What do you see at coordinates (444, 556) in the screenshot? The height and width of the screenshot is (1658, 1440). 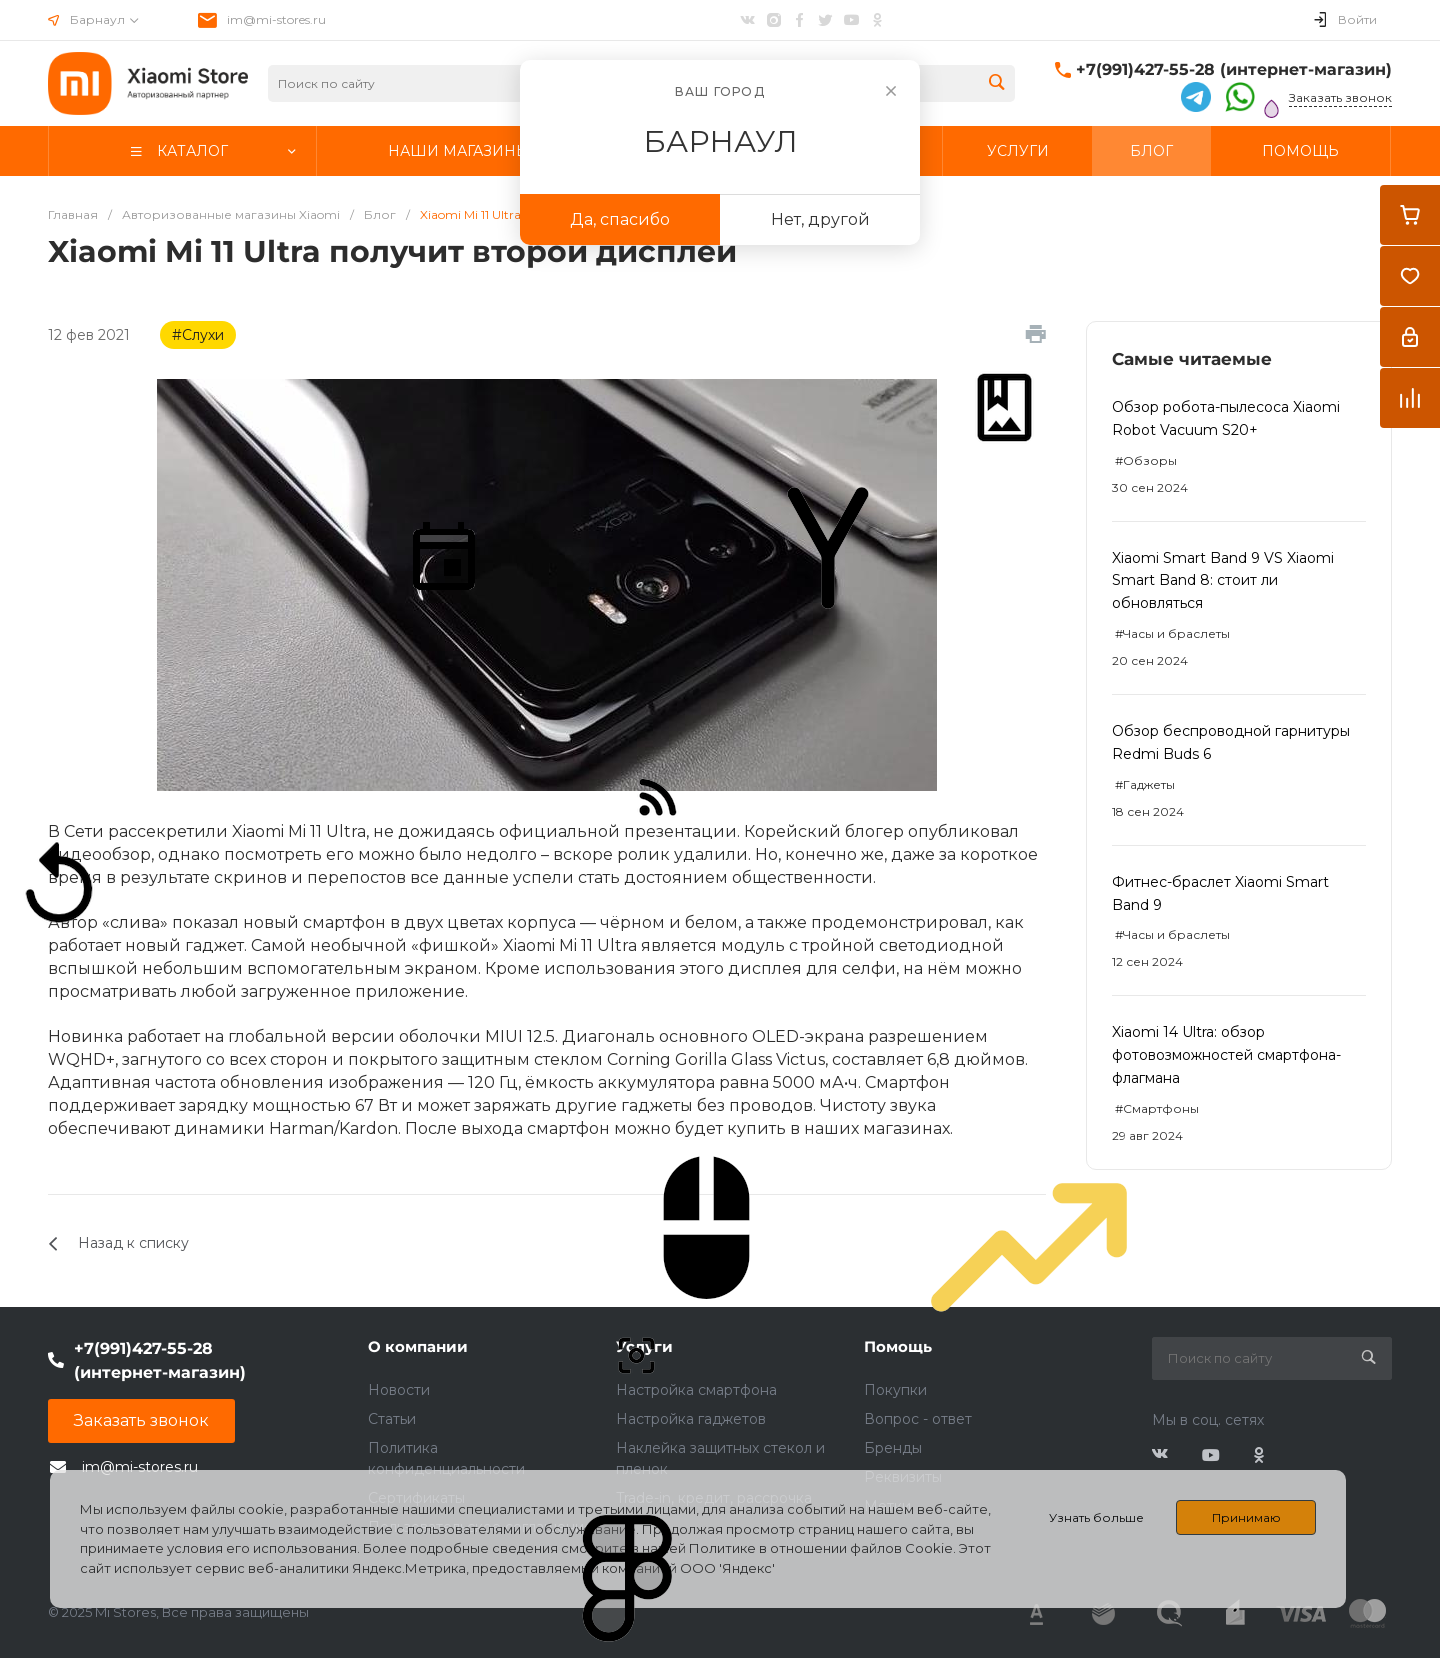 I see `view calendar events` at bounding box center [444, 556].